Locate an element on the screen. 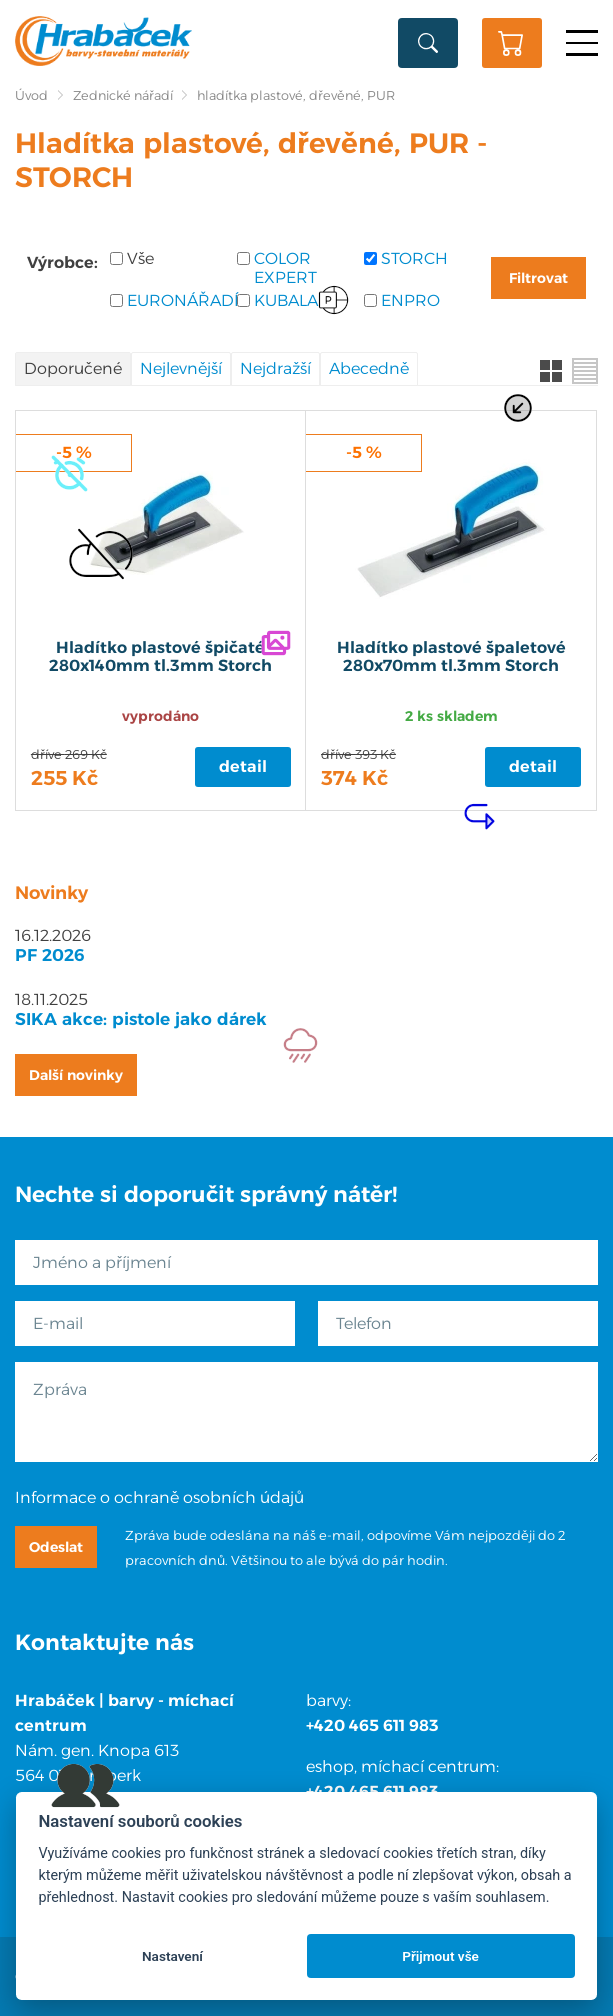 This screenshot has width=613, height=2016. view photo gallery is located at coordinates (276, 643).